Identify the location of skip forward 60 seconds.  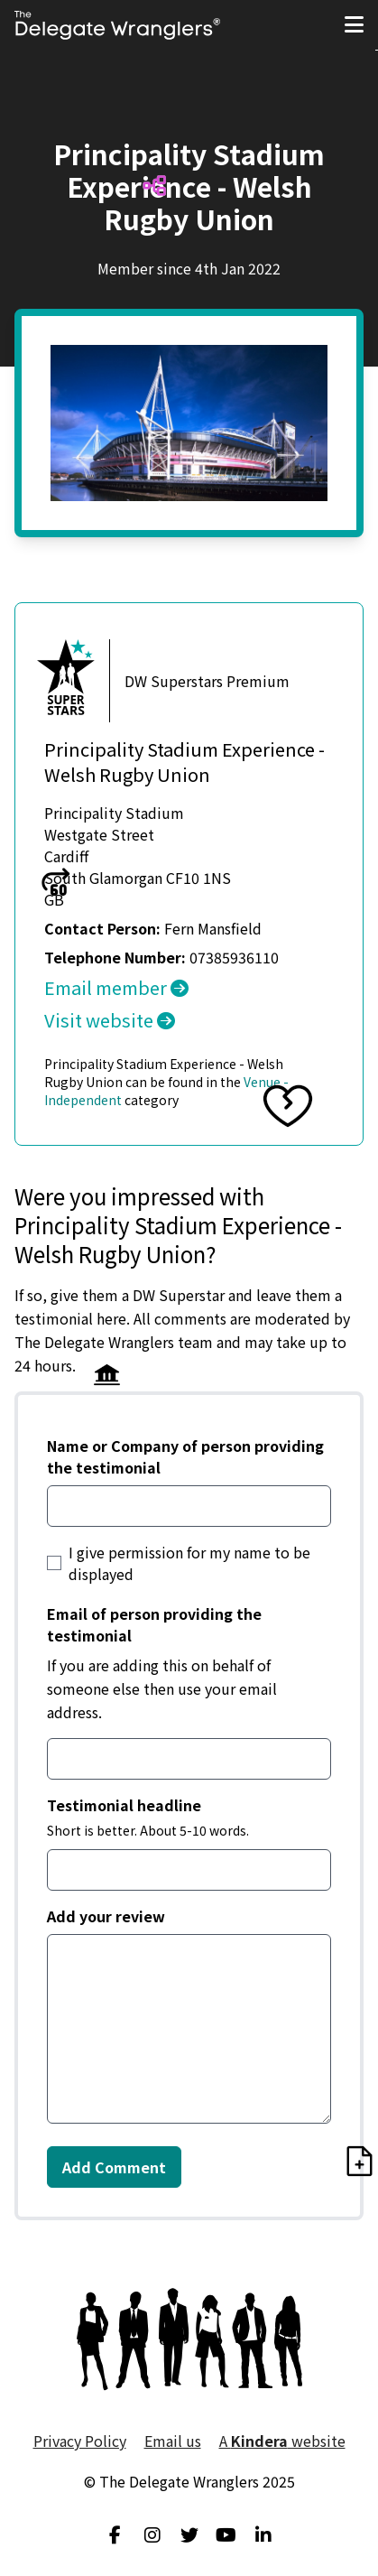
(56, 882).